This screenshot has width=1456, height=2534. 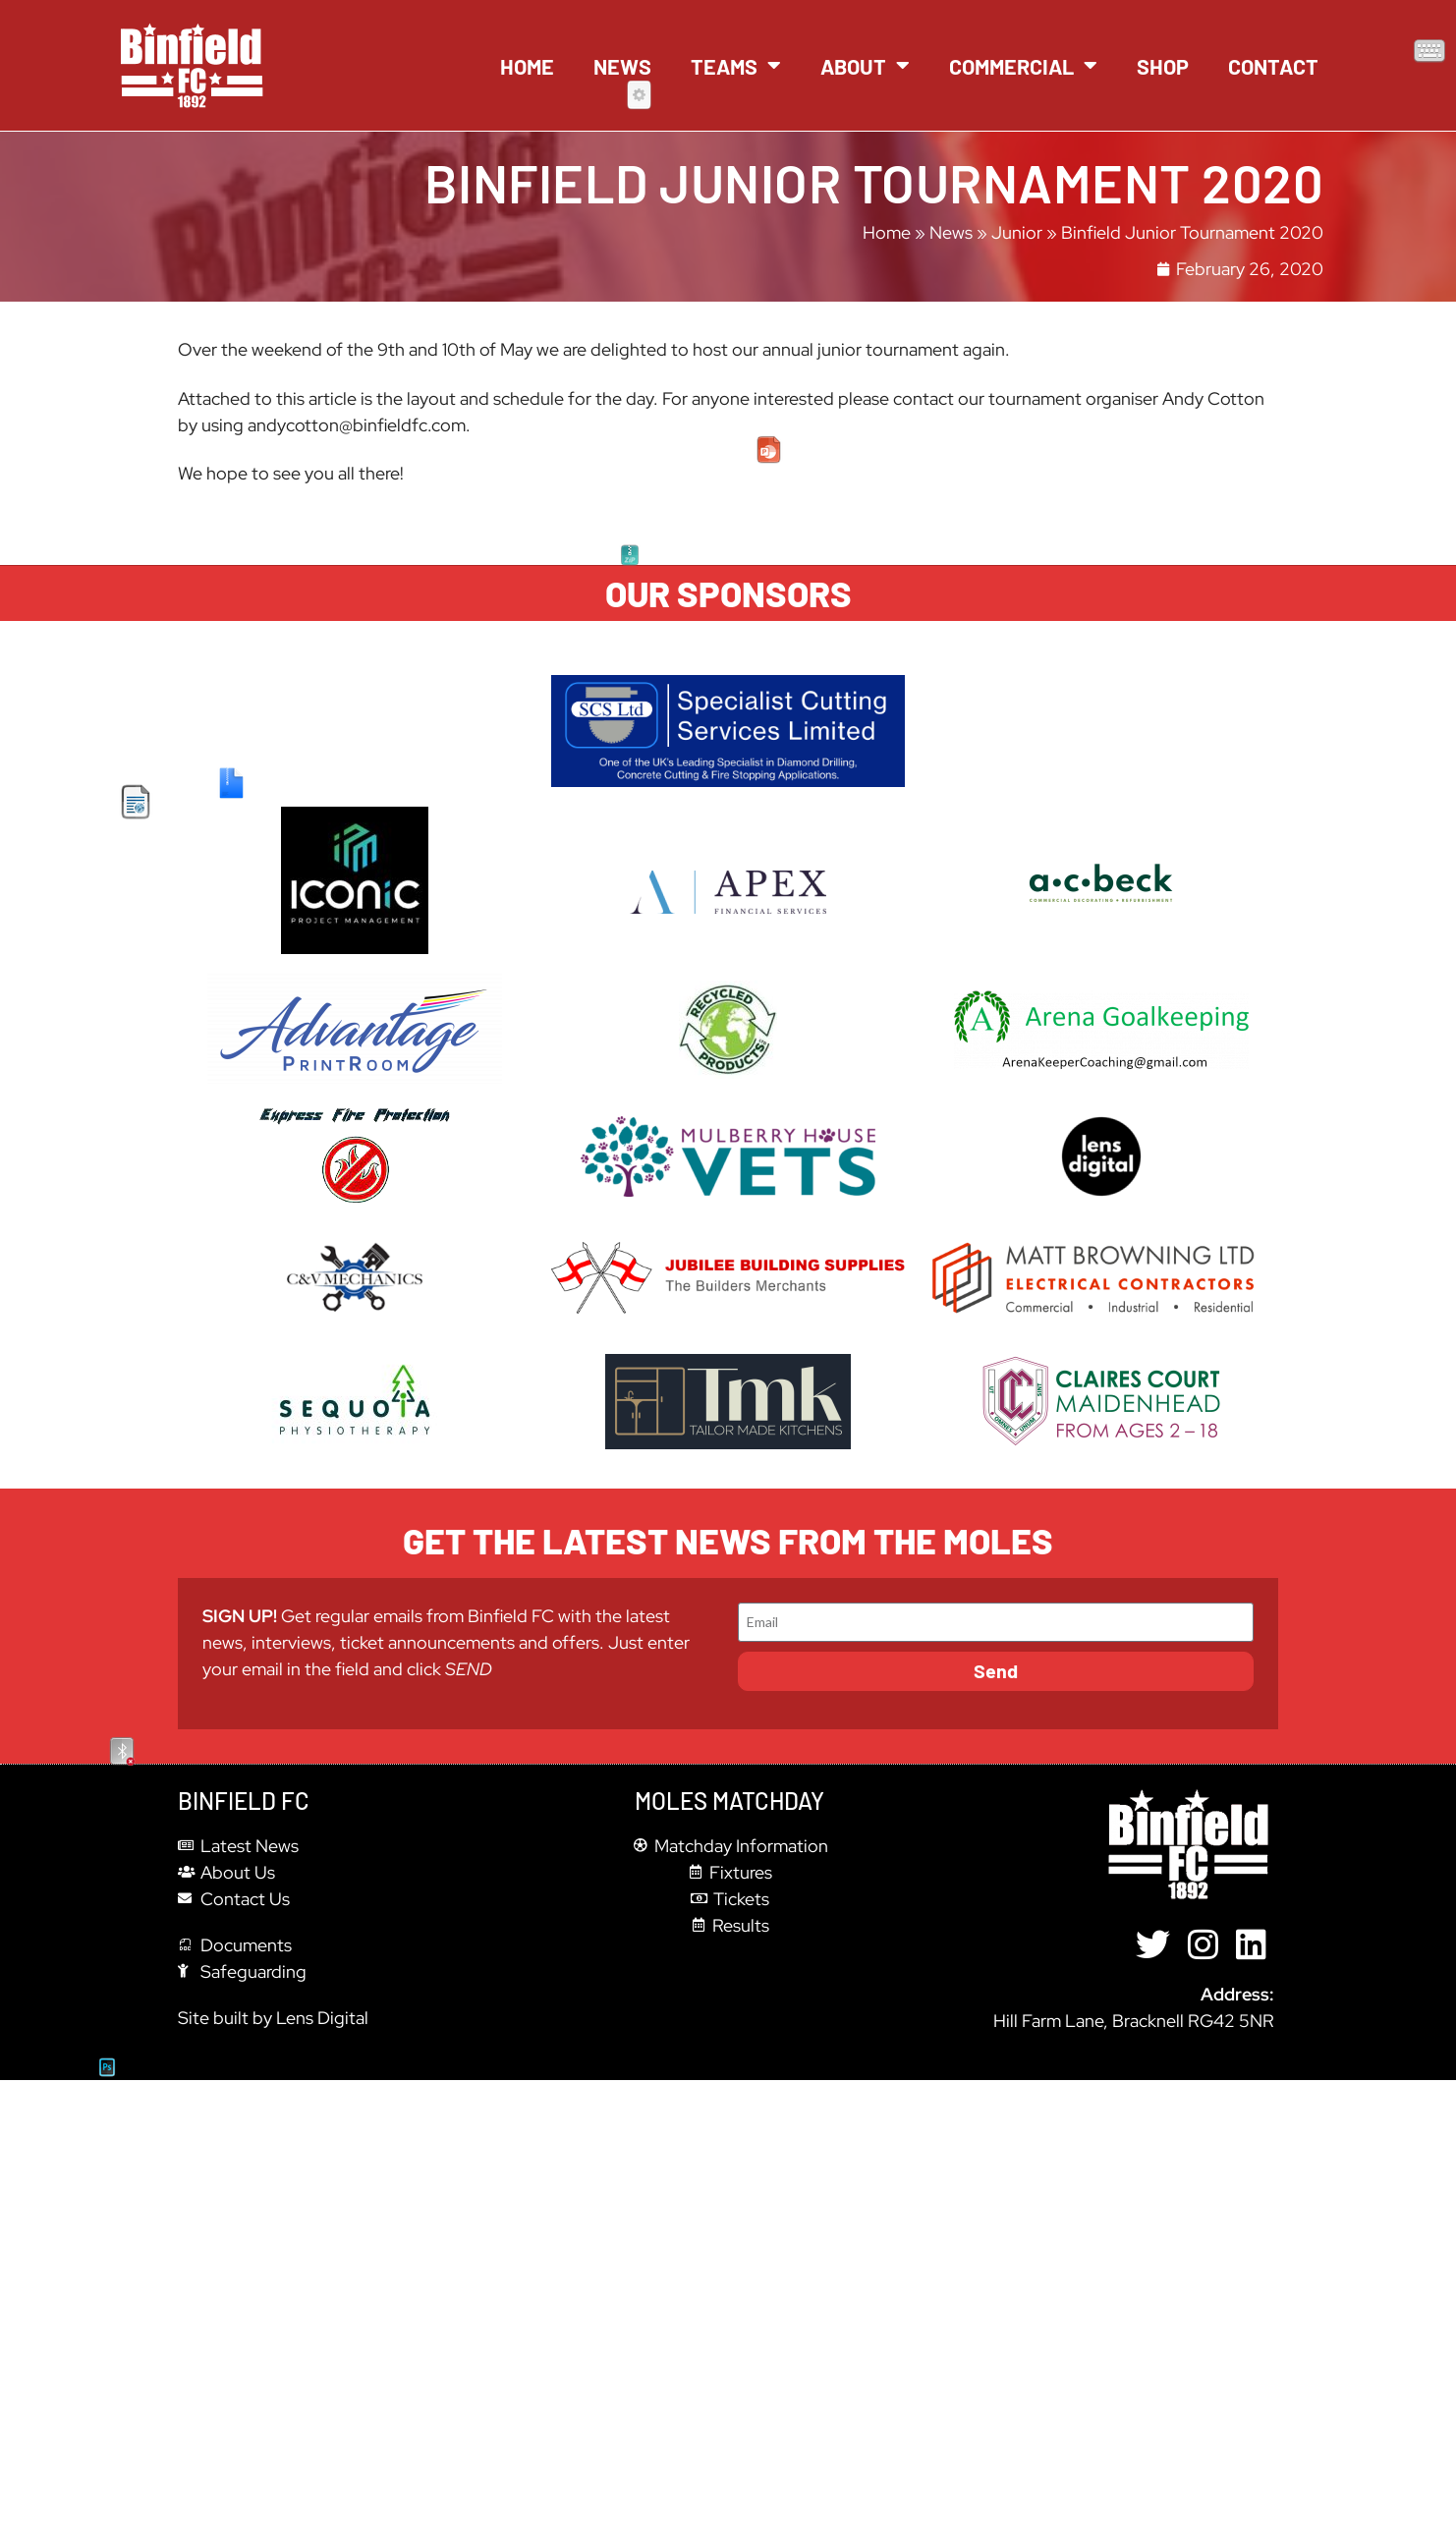 What do you see at coordinates (231, 783) in the screenshot?
I see `a compressed or archived software file` at bounding box center [231, 783].